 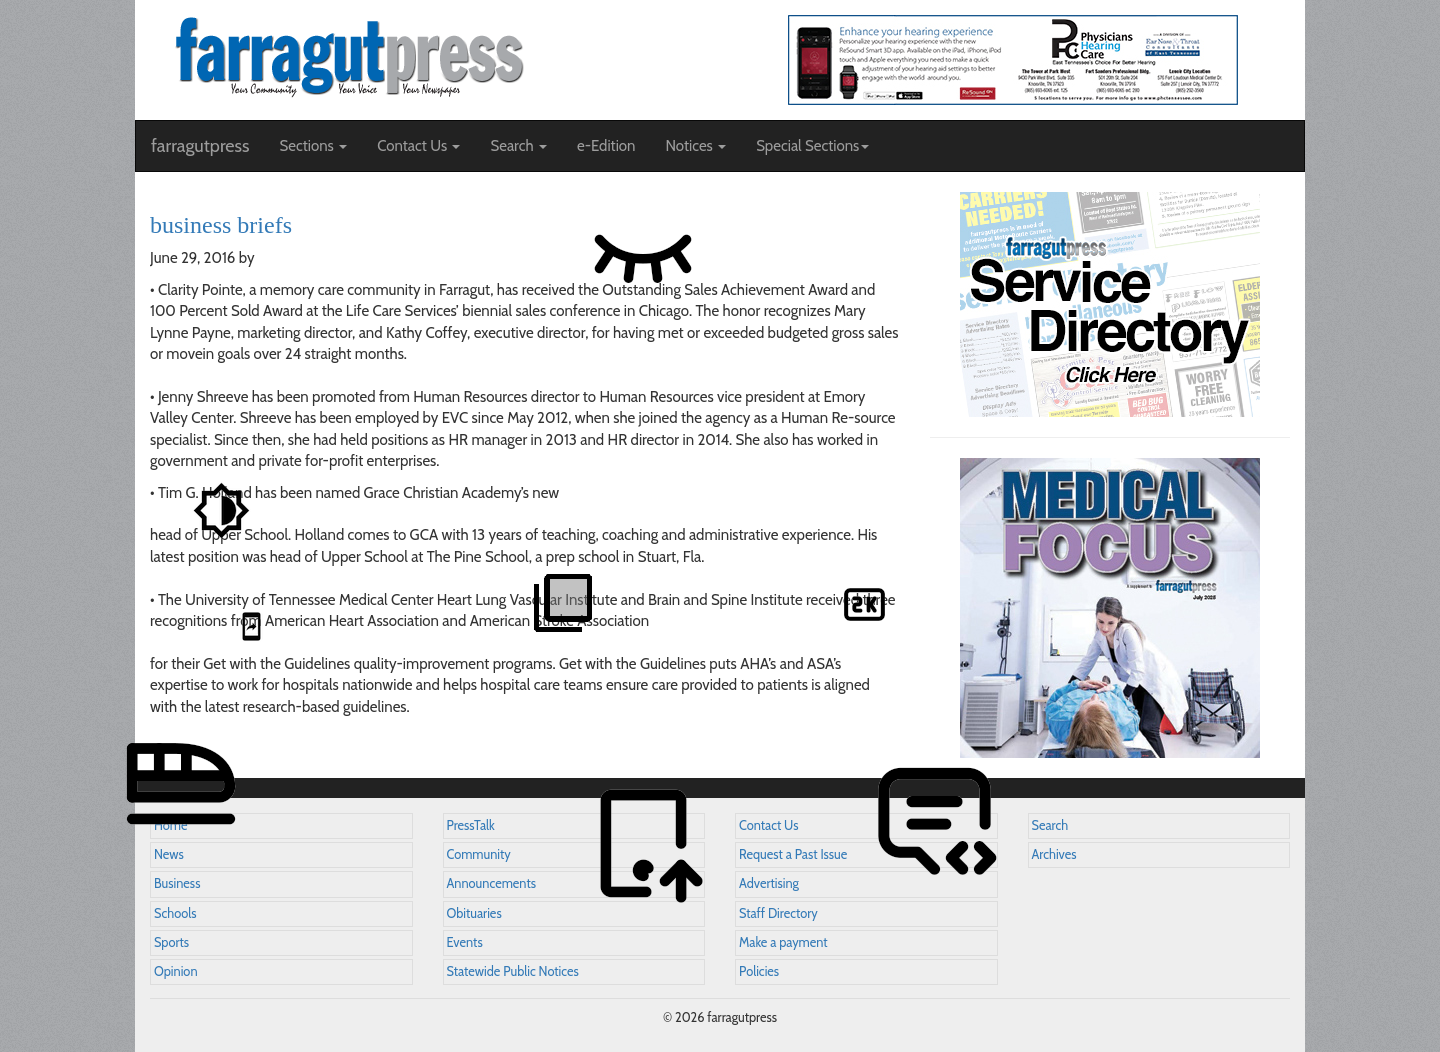 What do you see at coordinates (864, 604) in the screenshot?
I see `indicates 2K video resolution quality` at bounding box center [864, 604].